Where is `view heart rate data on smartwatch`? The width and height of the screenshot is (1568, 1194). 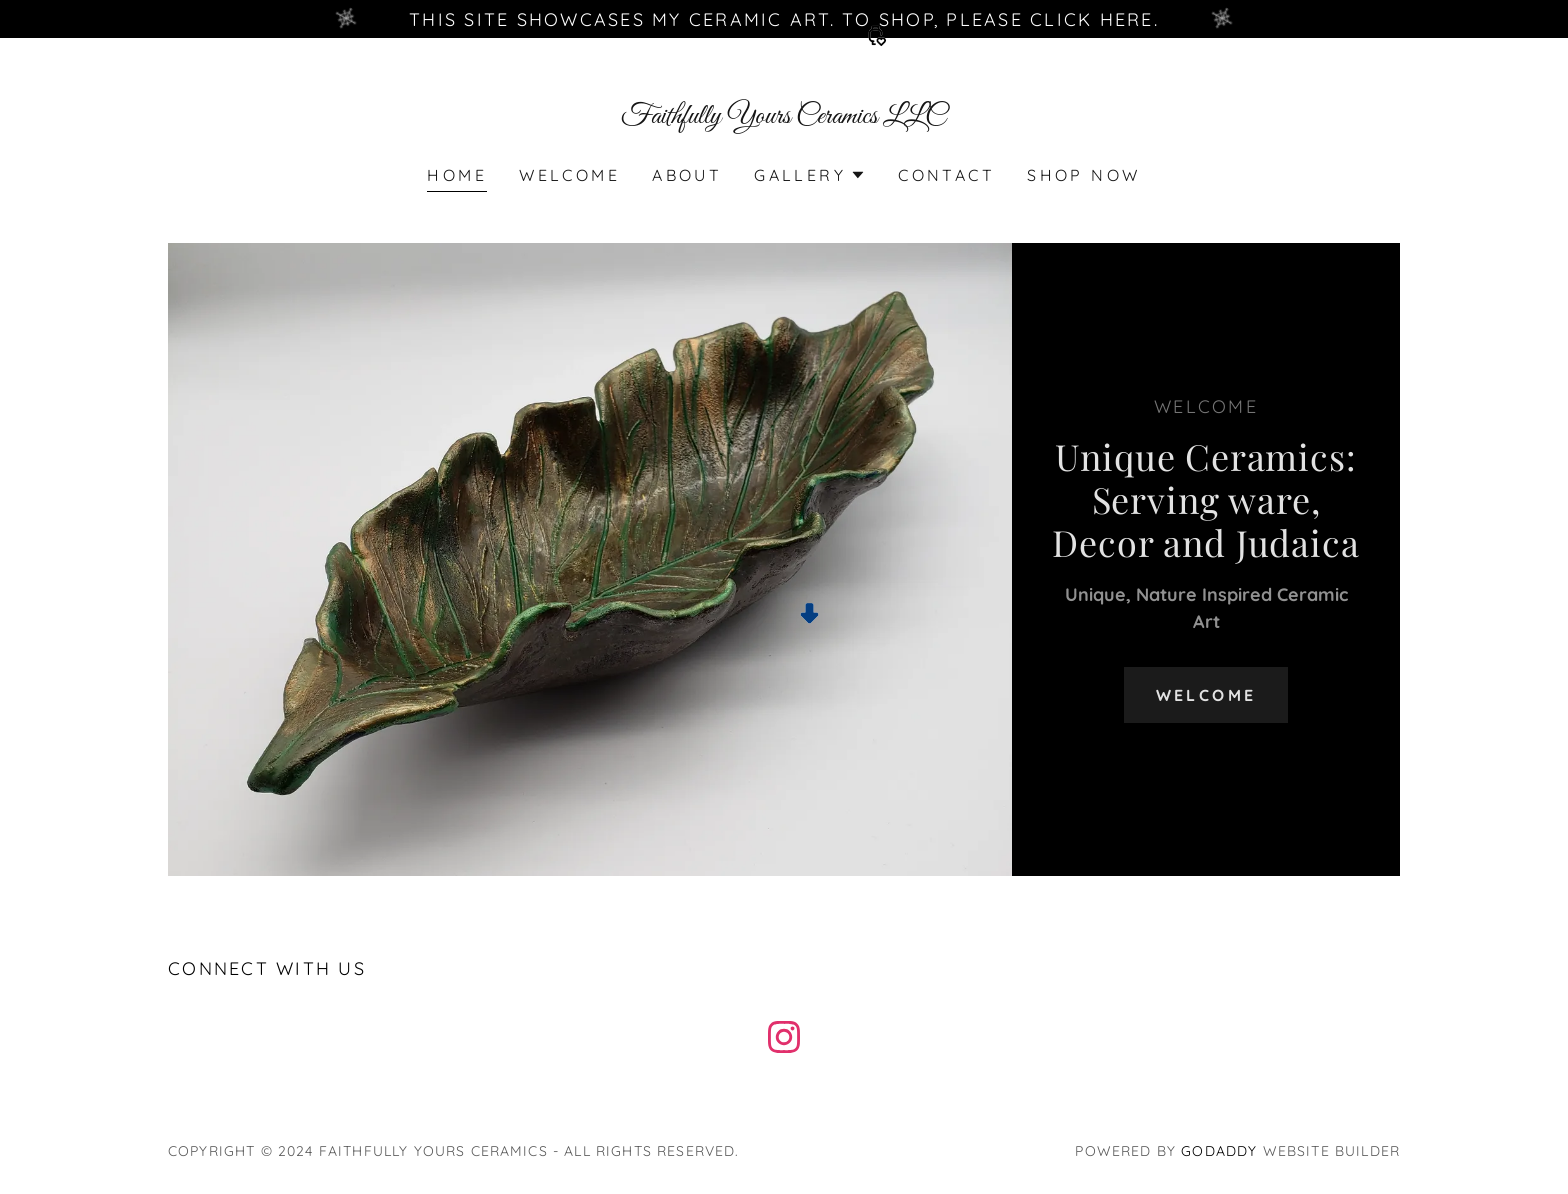 view heart rate data on smartwatch is located at coordinates (875, 35).